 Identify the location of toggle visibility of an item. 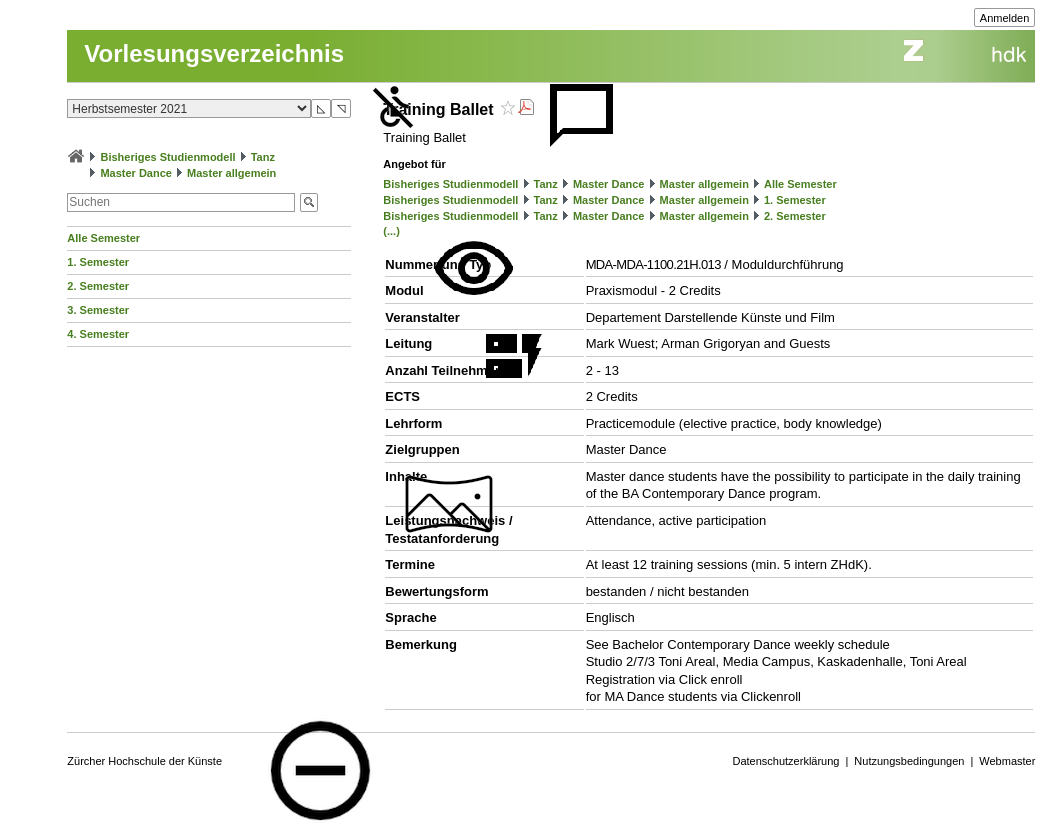
(474, 270).